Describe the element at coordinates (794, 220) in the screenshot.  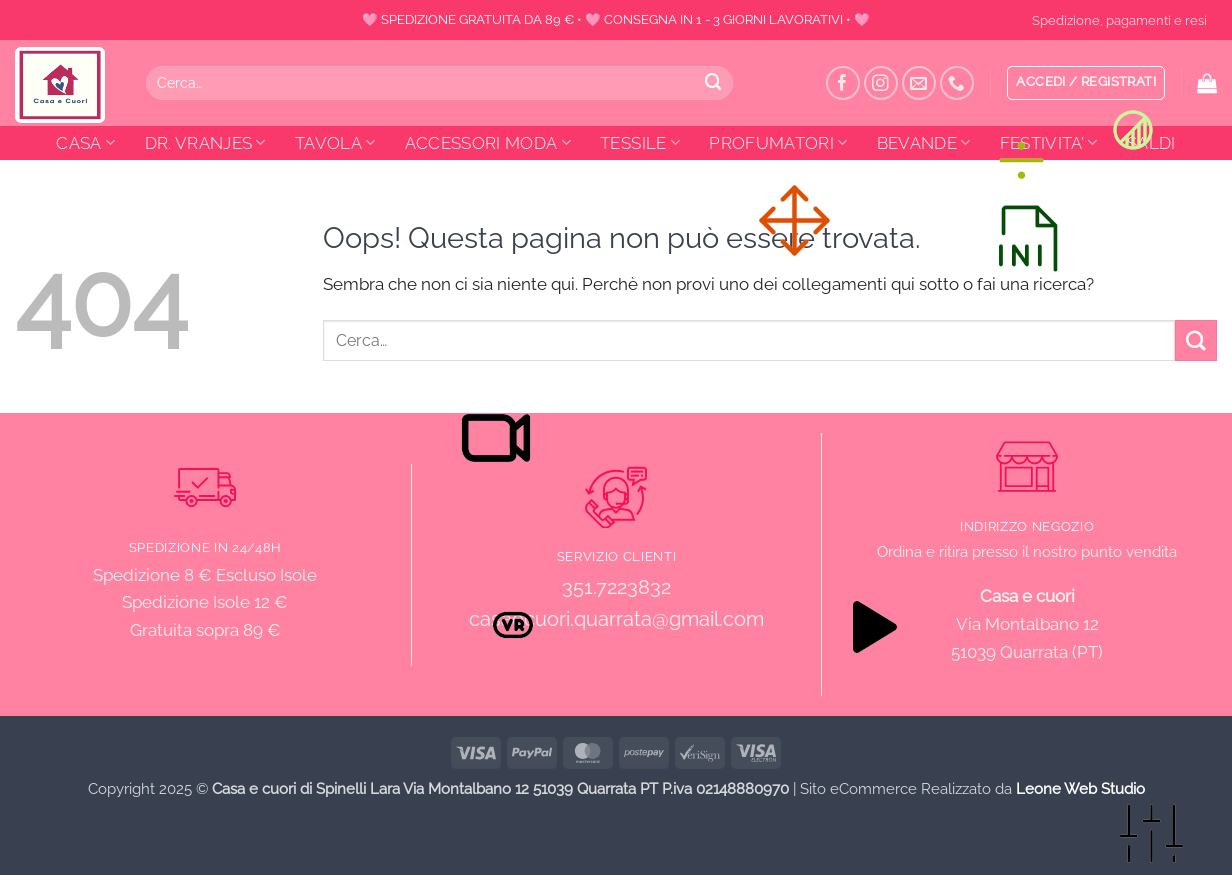
I see `move or reposition an element` at that location.